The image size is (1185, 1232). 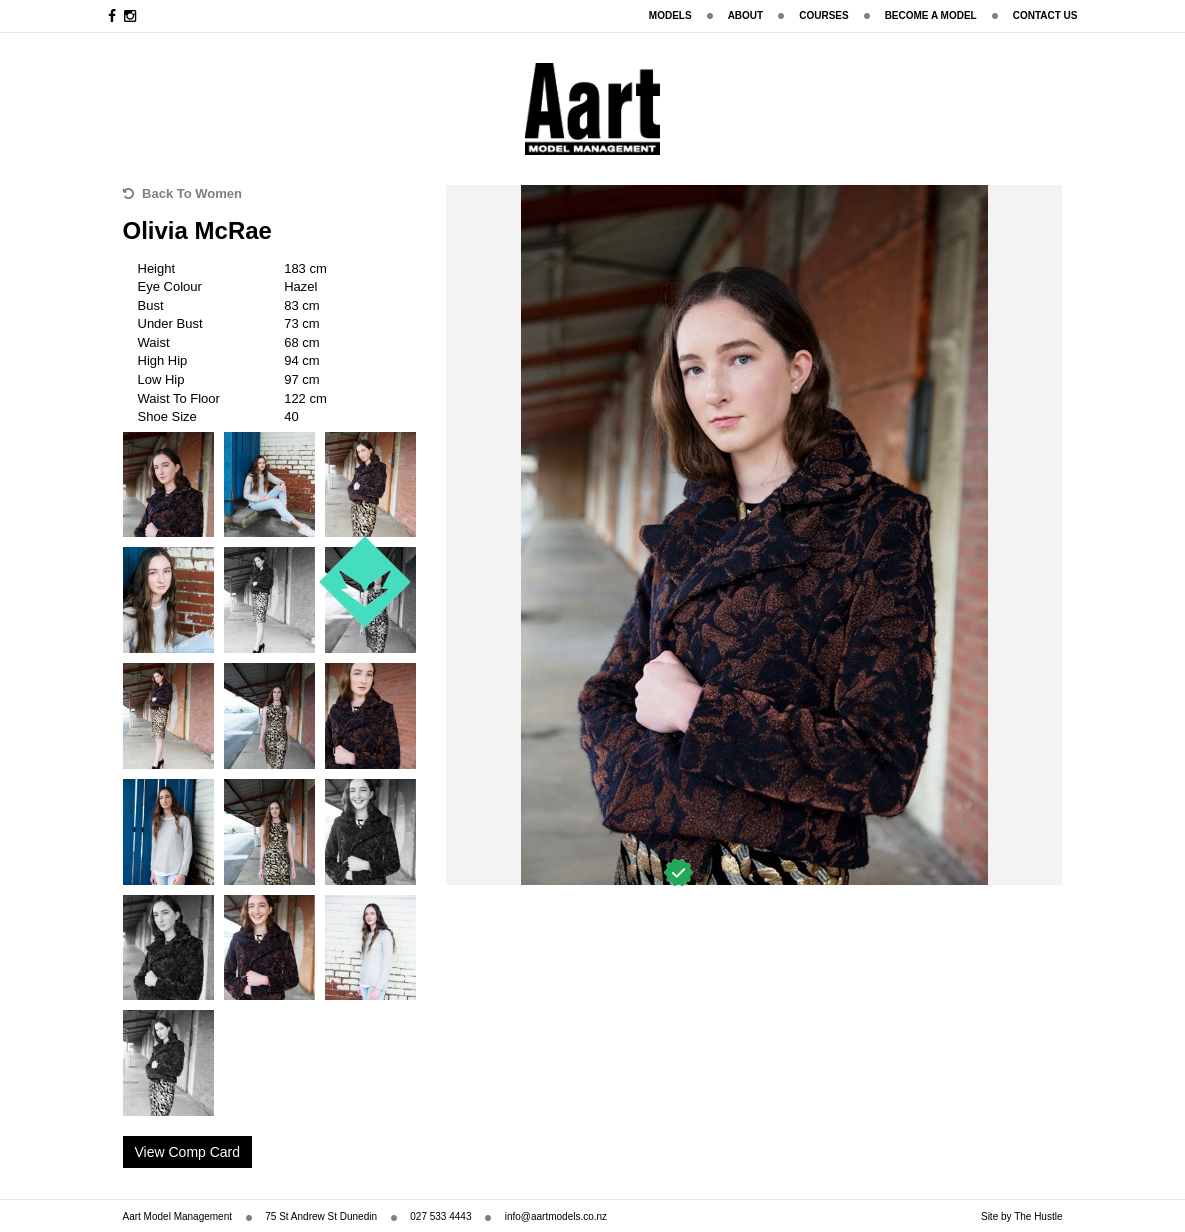 I want to click on discord hypesquad house of balance badge, so click(x=365, y=582).